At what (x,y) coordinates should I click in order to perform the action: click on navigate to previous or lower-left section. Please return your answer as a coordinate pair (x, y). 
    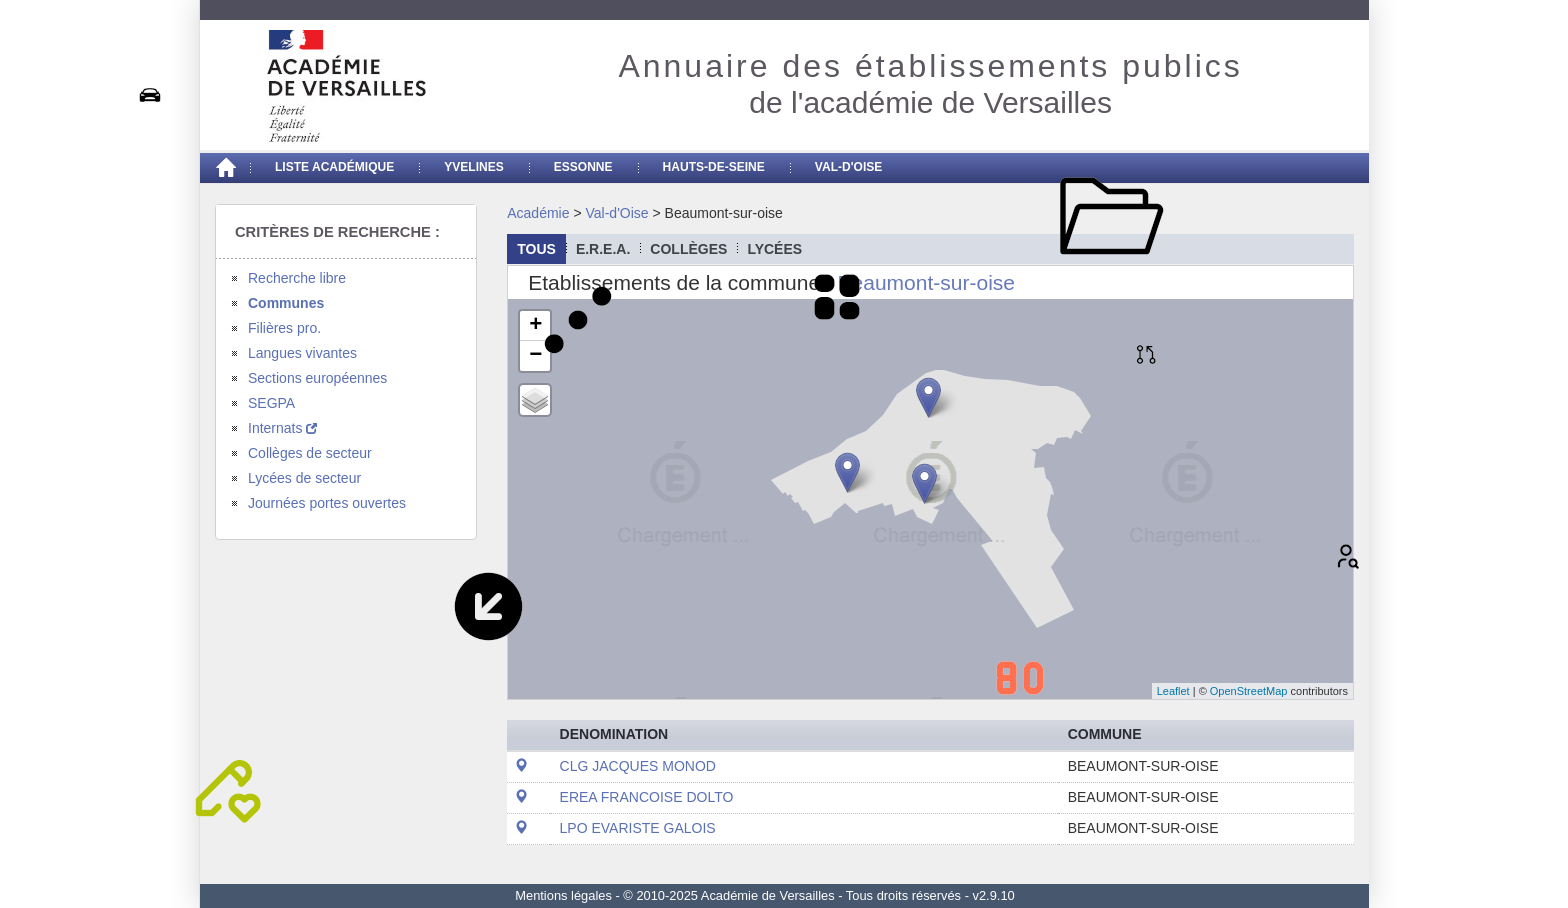
    Looking at the image, I should click on (488, 606).